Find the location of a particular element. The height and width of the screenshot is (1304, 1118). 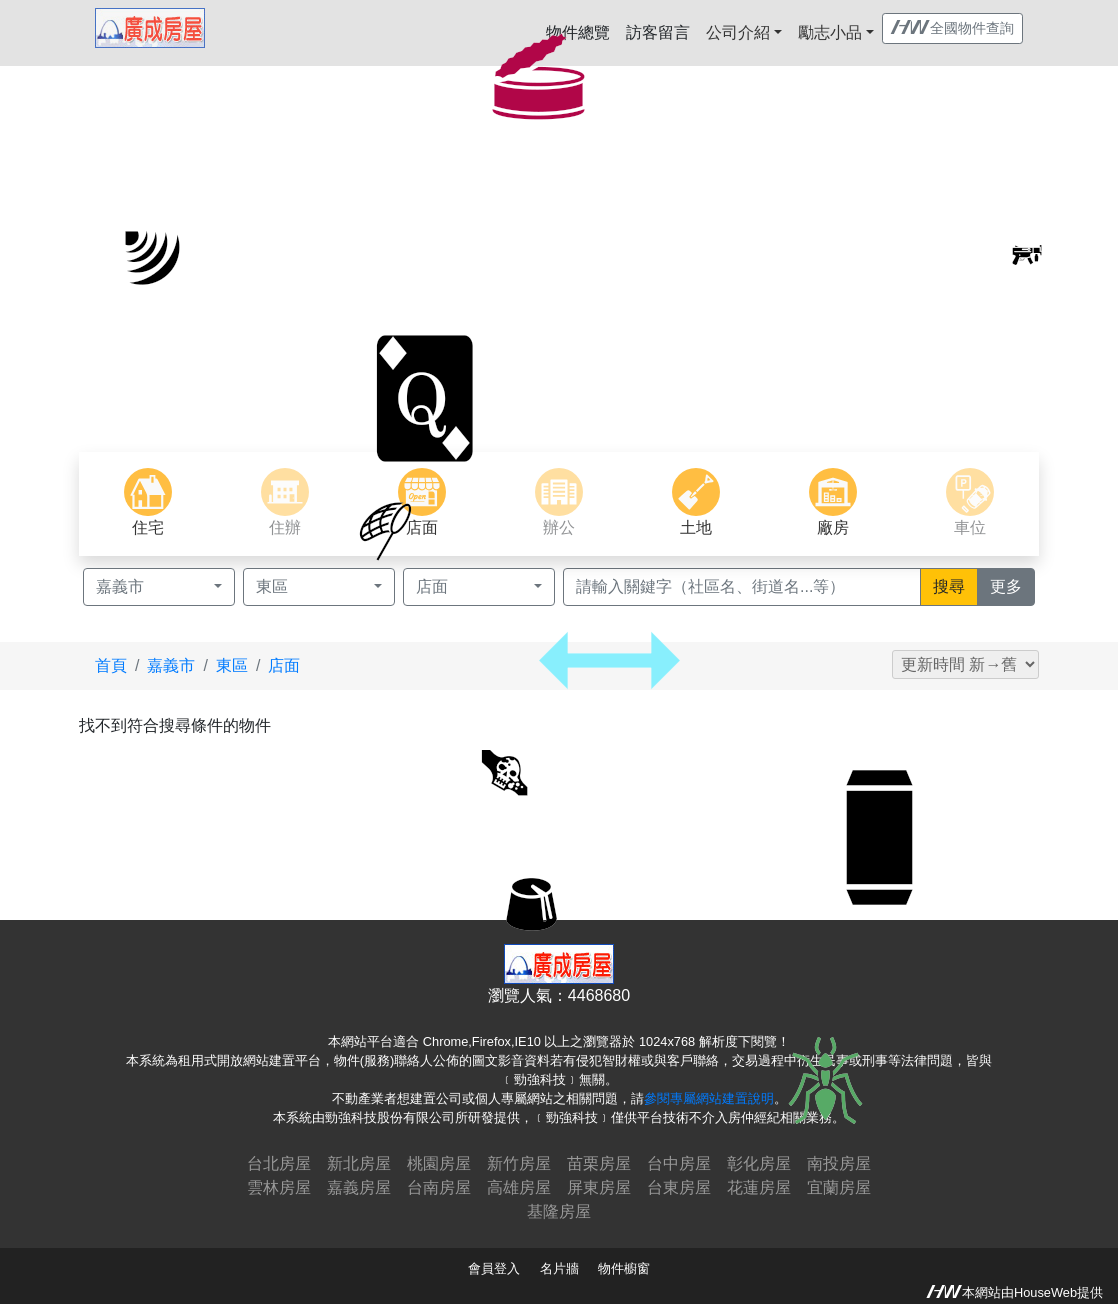

opened canned food item is located at coordinates (538, 76).